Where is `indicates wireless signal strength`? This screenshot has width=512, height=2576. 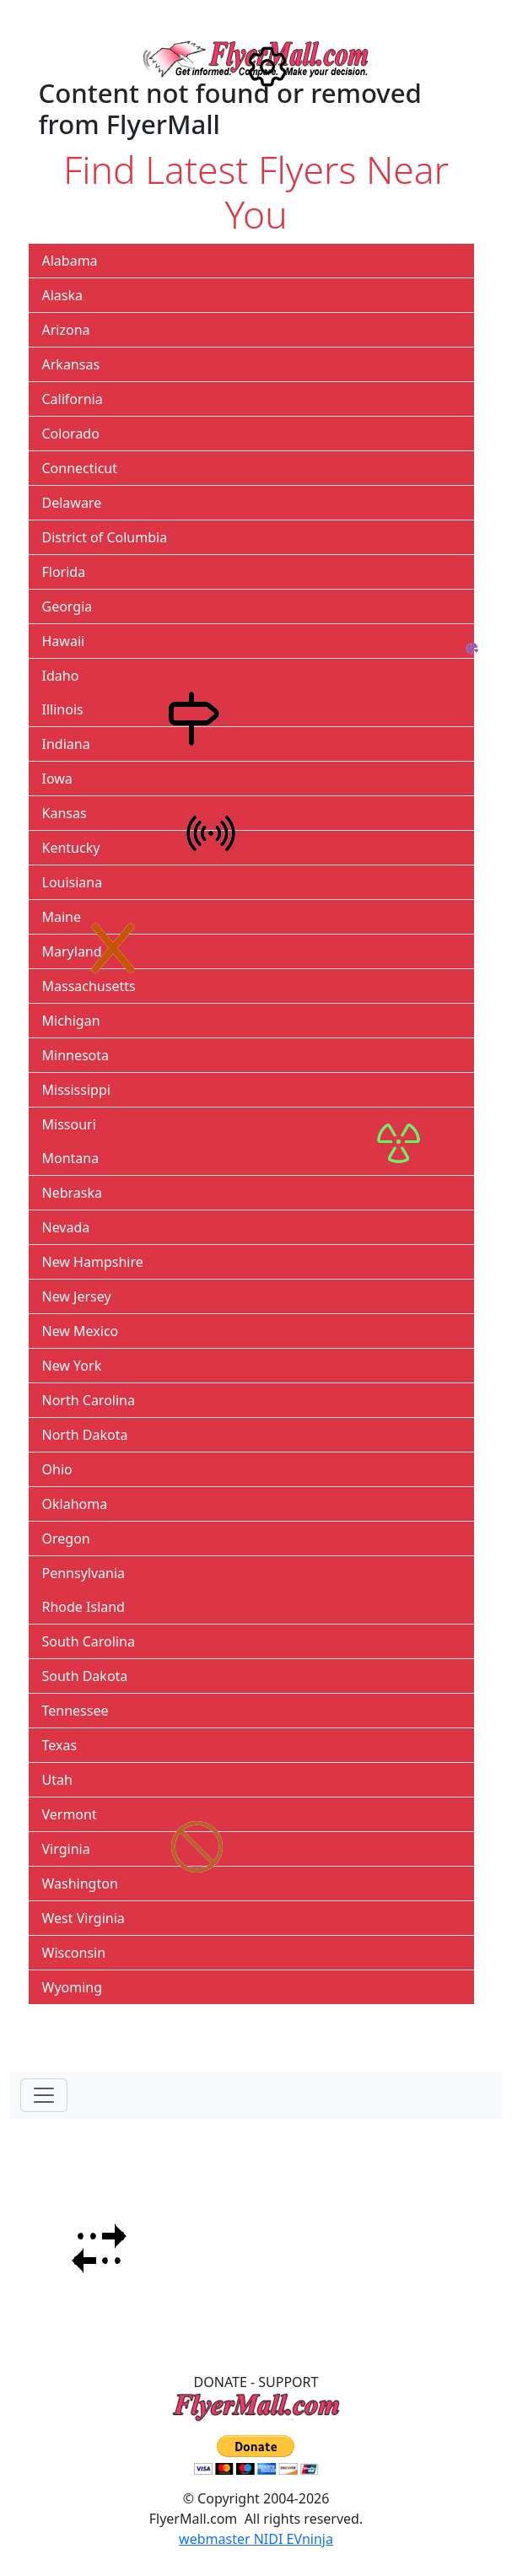 indicates wireless signal strength is located at coordinates (211, 833).